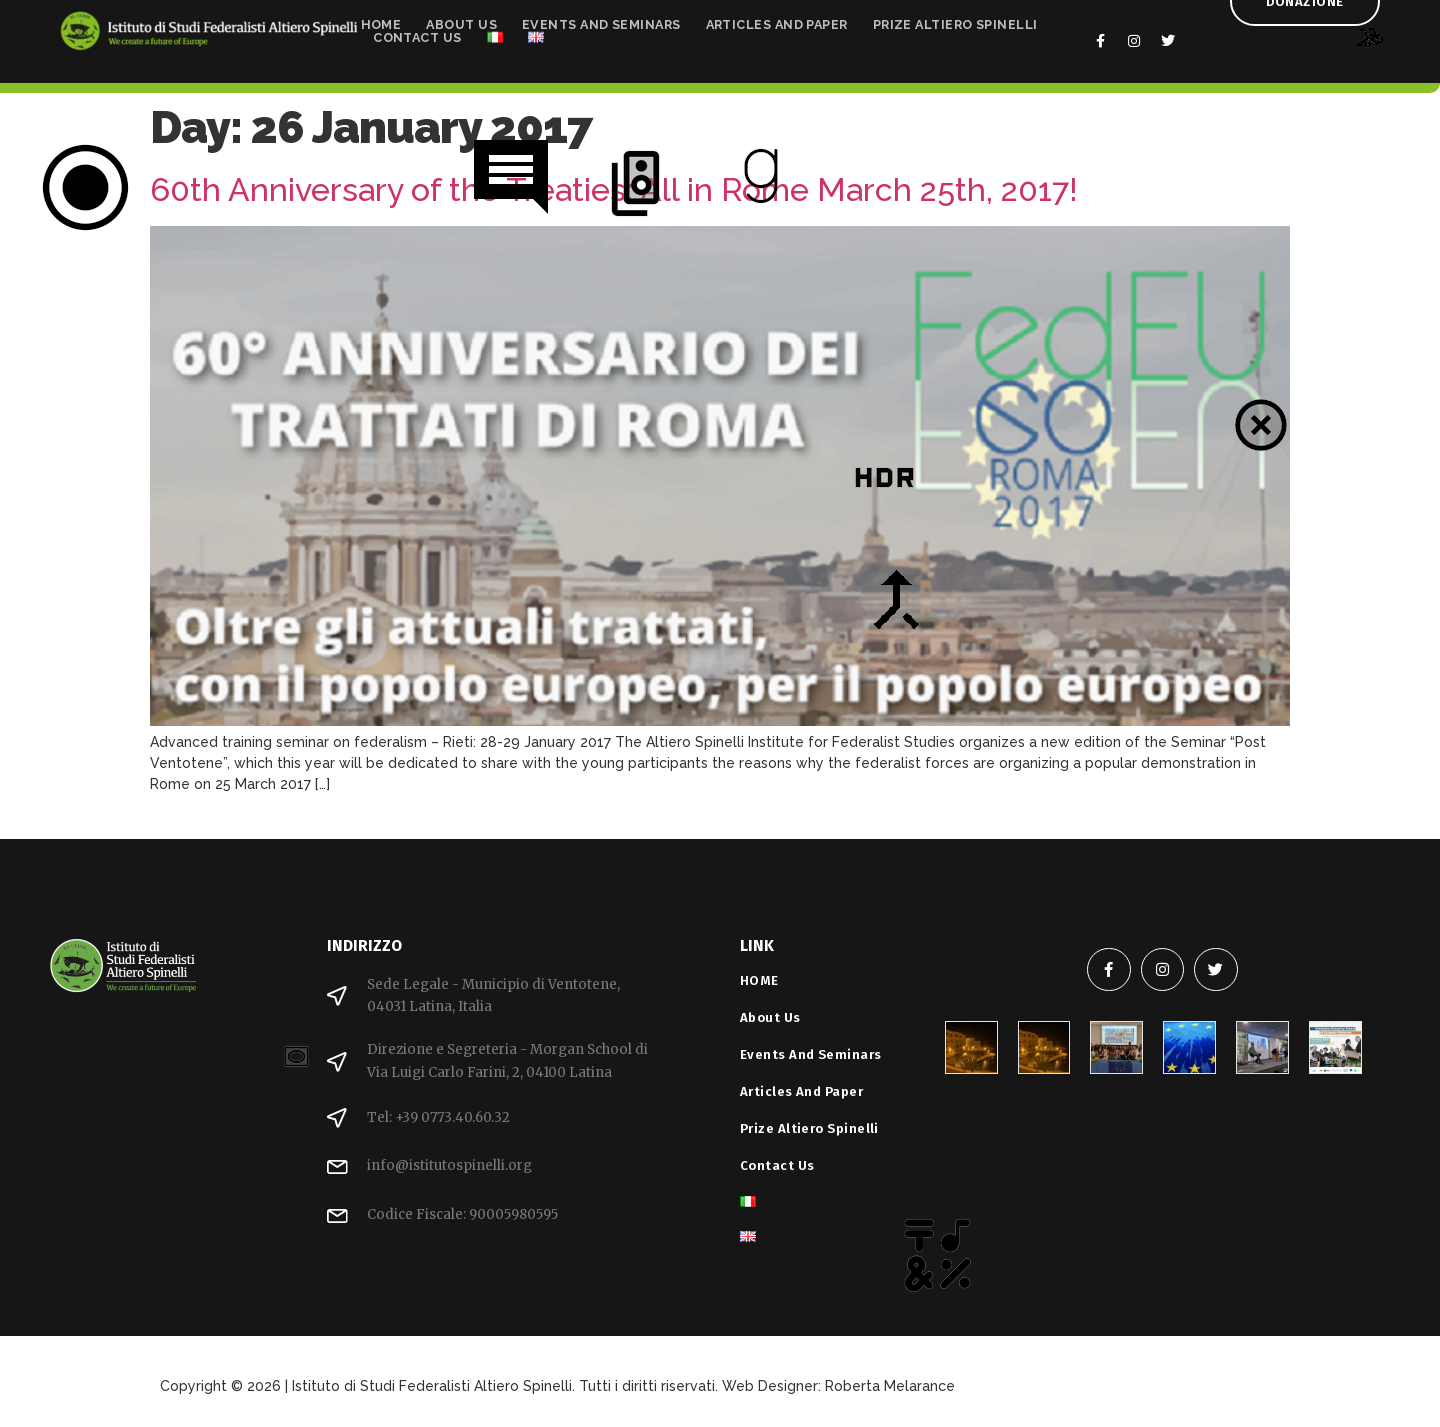  Describe the element at coordinates (85, 187) in the screenshot. I see `a selected radio button option` at that location.